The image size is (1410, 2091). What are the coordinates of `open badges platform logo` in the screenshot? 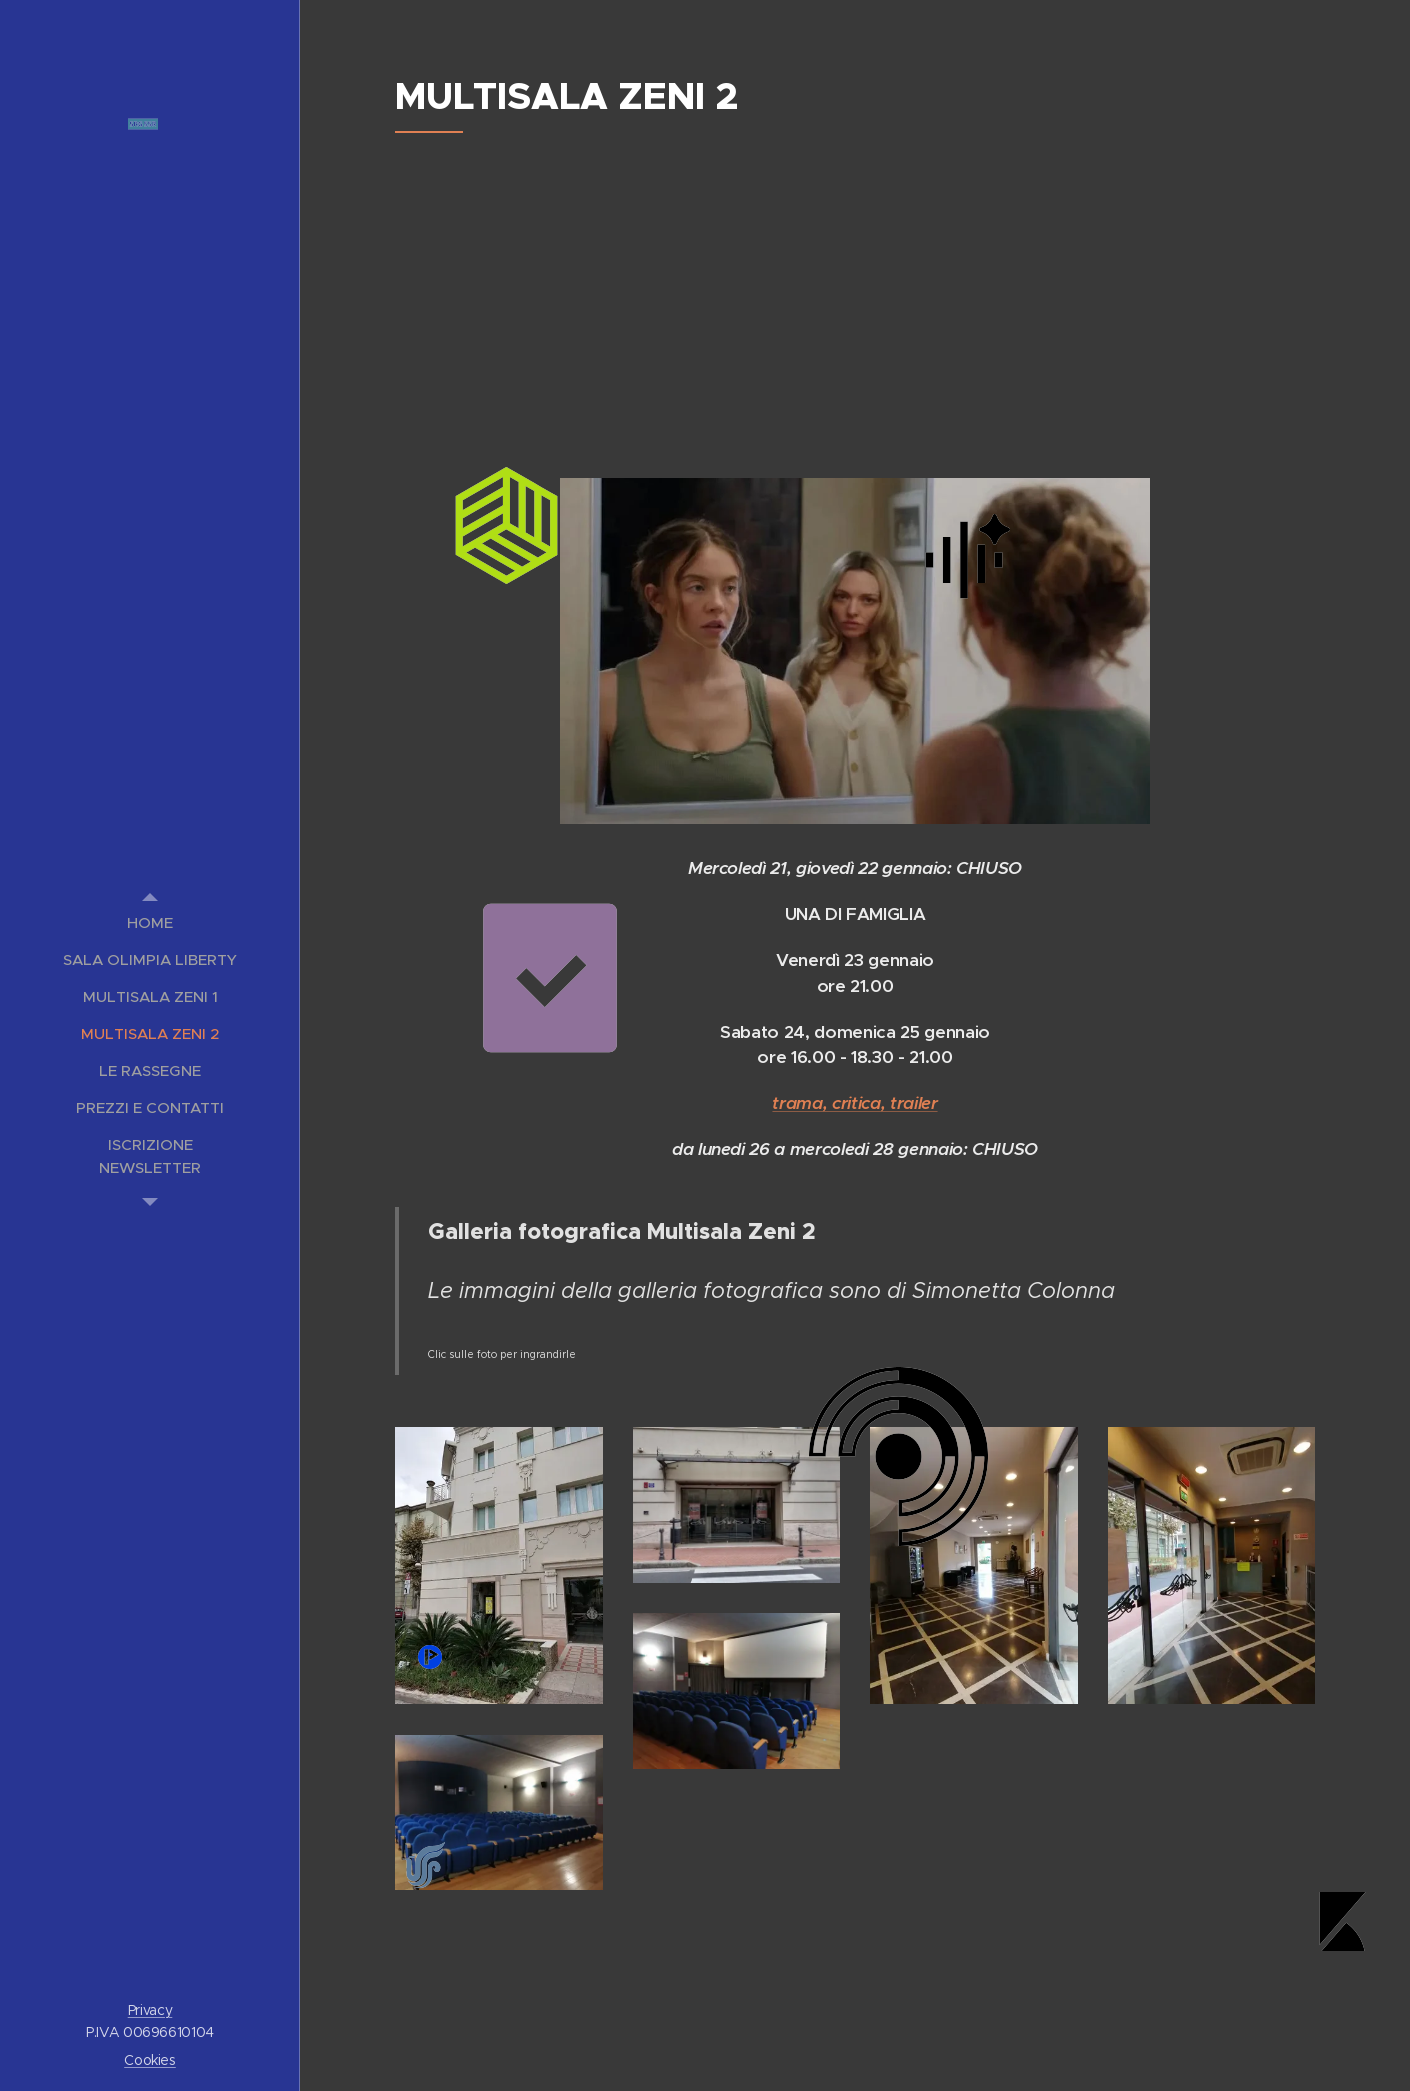 It's located at (506, 525).